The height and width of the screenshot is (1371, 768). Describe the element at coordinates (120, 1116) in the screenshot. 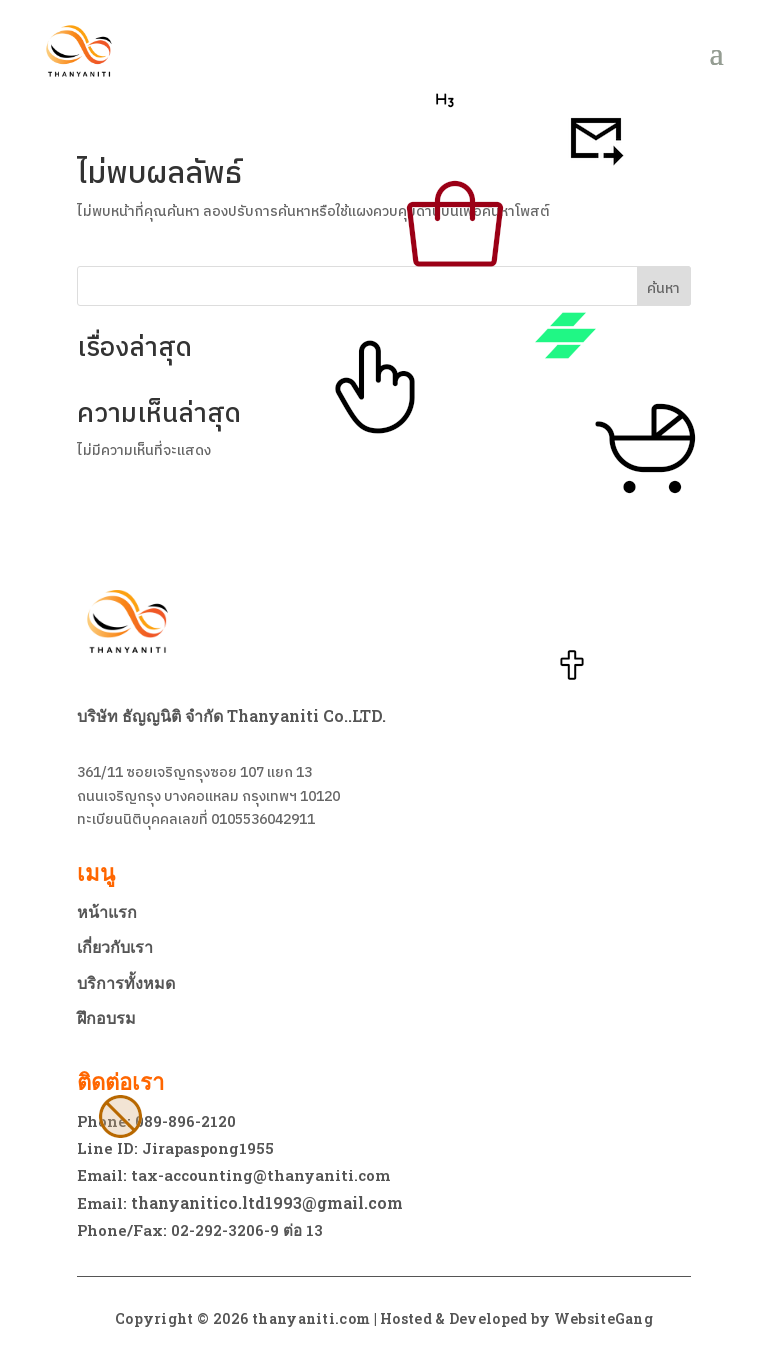

I see `indicates a prohibited or restricted action` at that location.